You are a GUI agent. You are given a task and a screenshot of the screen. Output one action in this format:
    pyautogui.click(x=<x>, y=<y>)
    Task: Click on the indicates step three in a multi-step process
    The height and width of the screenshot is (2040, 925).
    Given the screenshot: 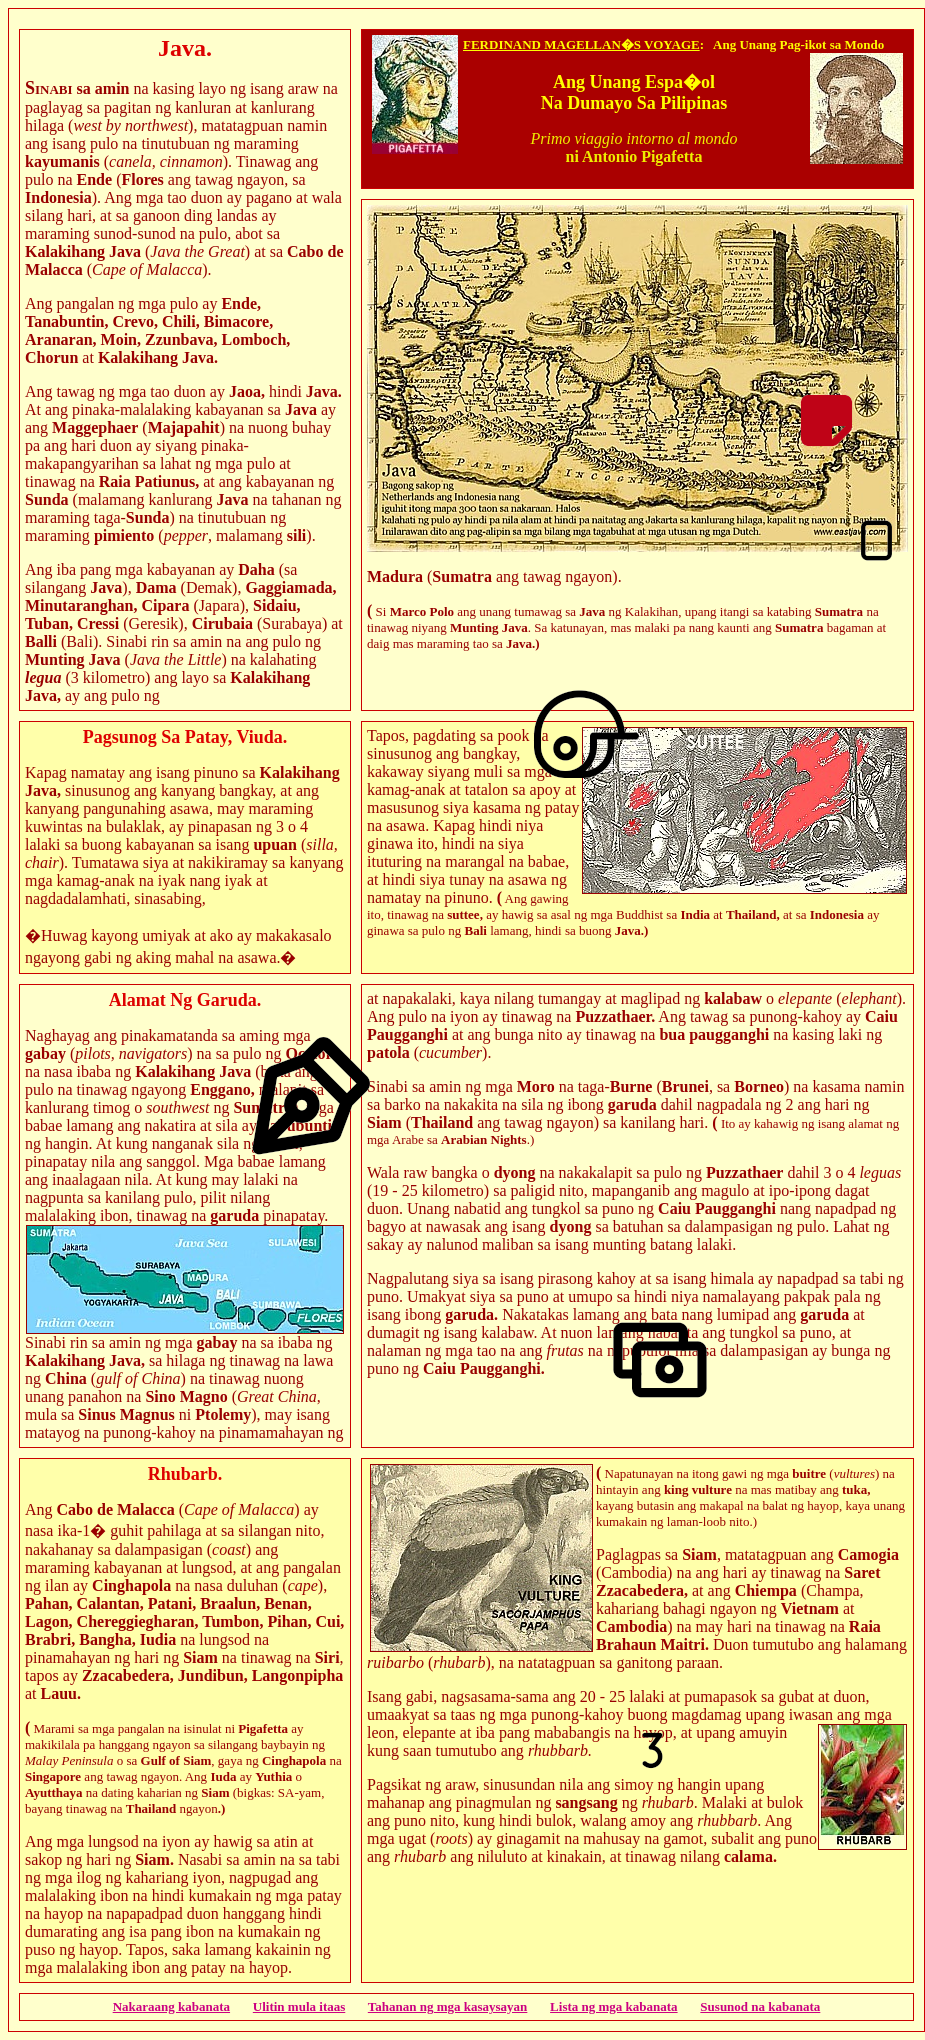 What is the action you would take?
    pyautogui.click(x=652, y=1750)
    